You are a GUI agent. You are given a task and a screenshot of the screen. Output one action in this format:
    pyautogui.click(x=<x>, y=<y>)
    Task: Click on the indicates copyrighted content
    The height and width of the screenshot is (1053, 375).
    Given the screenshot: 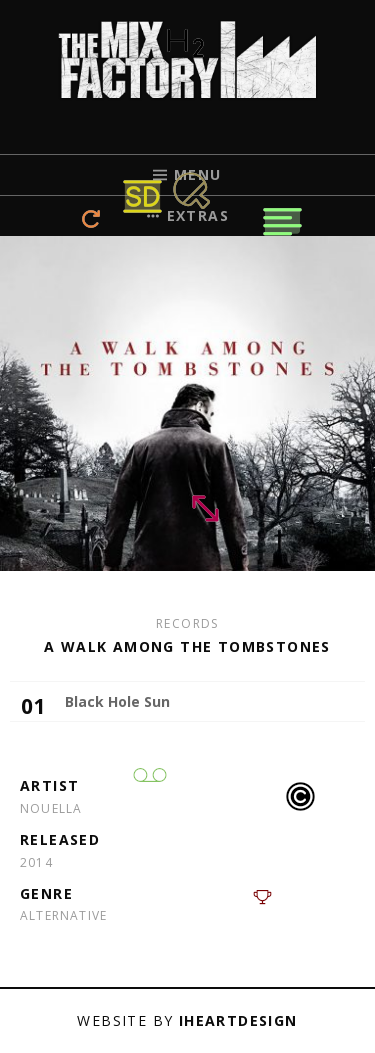 What is the action you would take?
    pyautogui.click(x=300, y=796)
    